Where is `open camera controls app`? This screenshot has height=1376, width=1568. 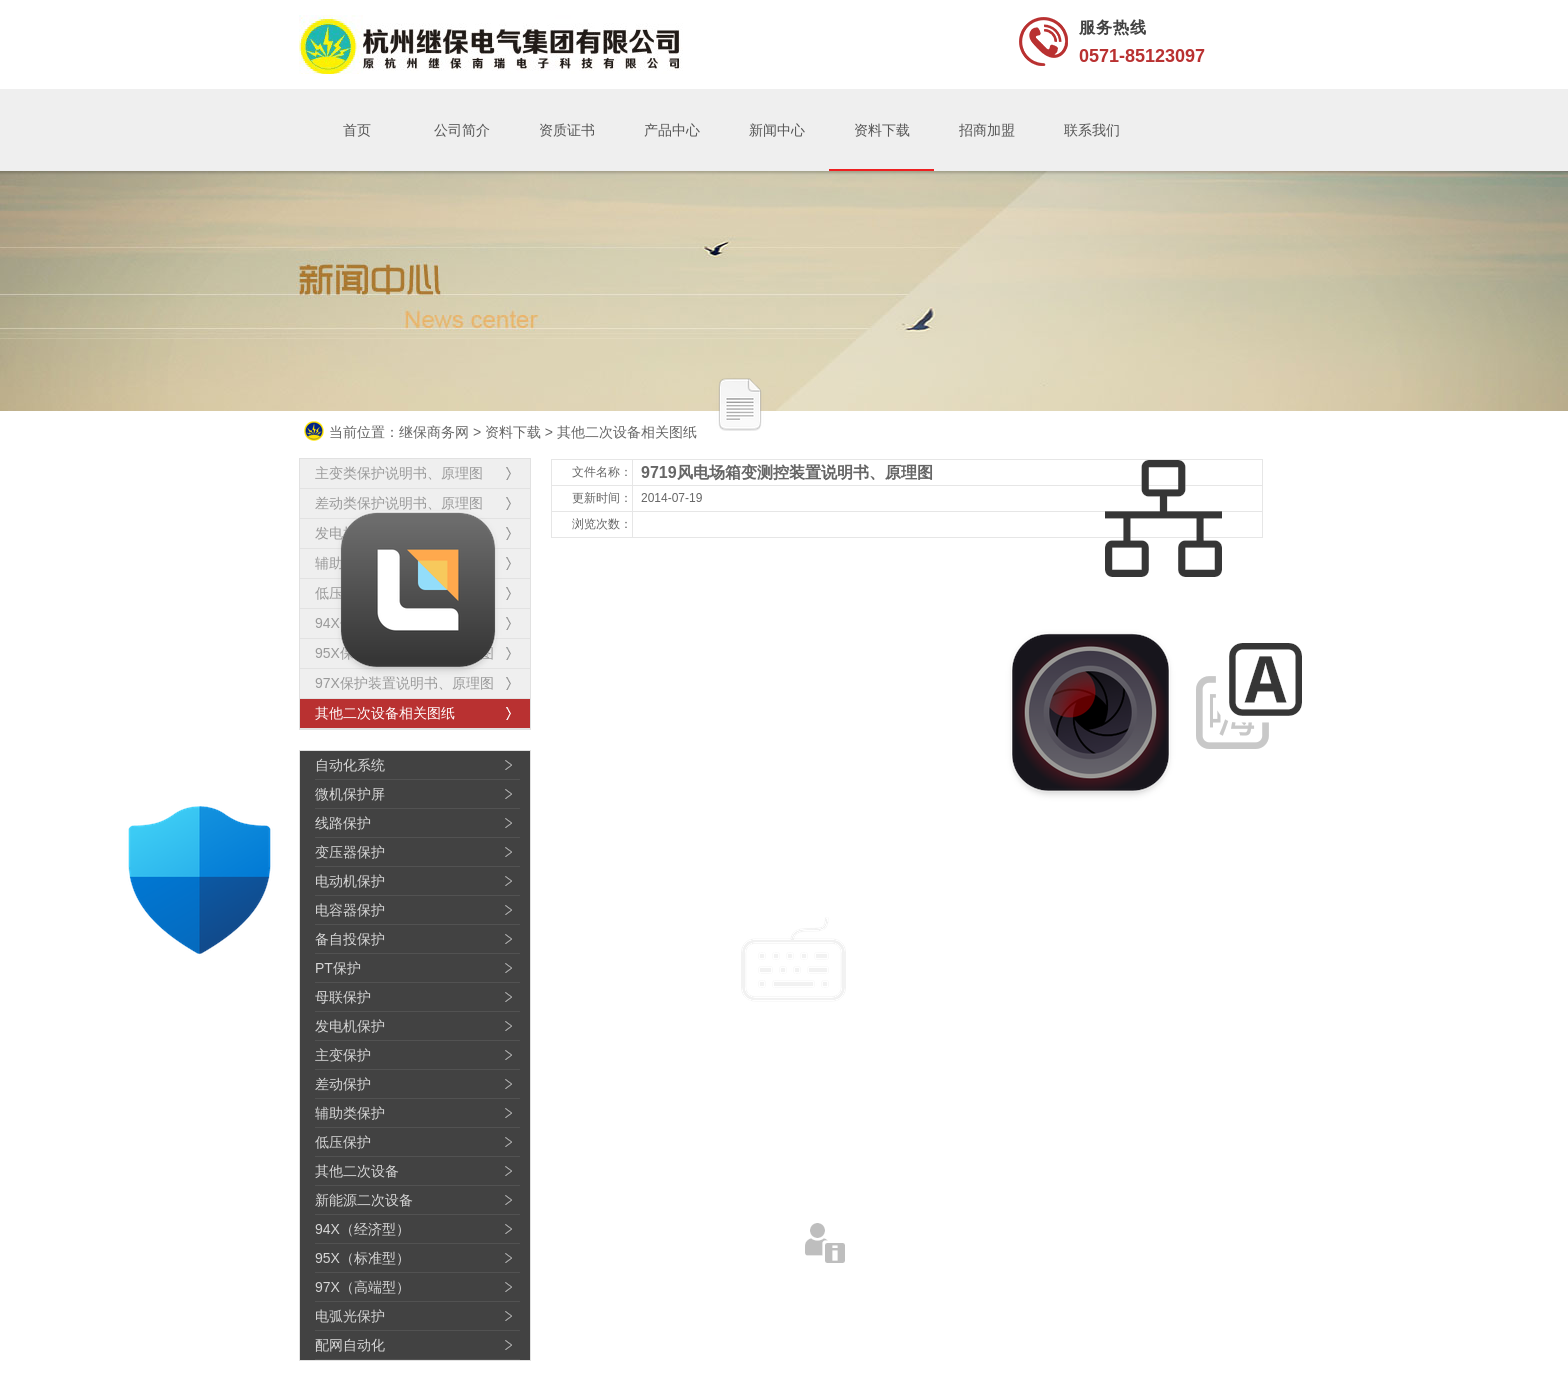
open camera controls app is located at coordinates (1090, 712).